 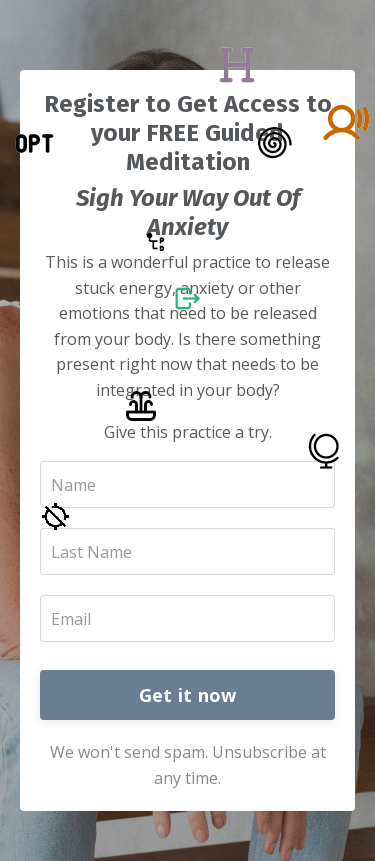 I want to click on locate nearby fountains or water features, so click(x=141, y=406).